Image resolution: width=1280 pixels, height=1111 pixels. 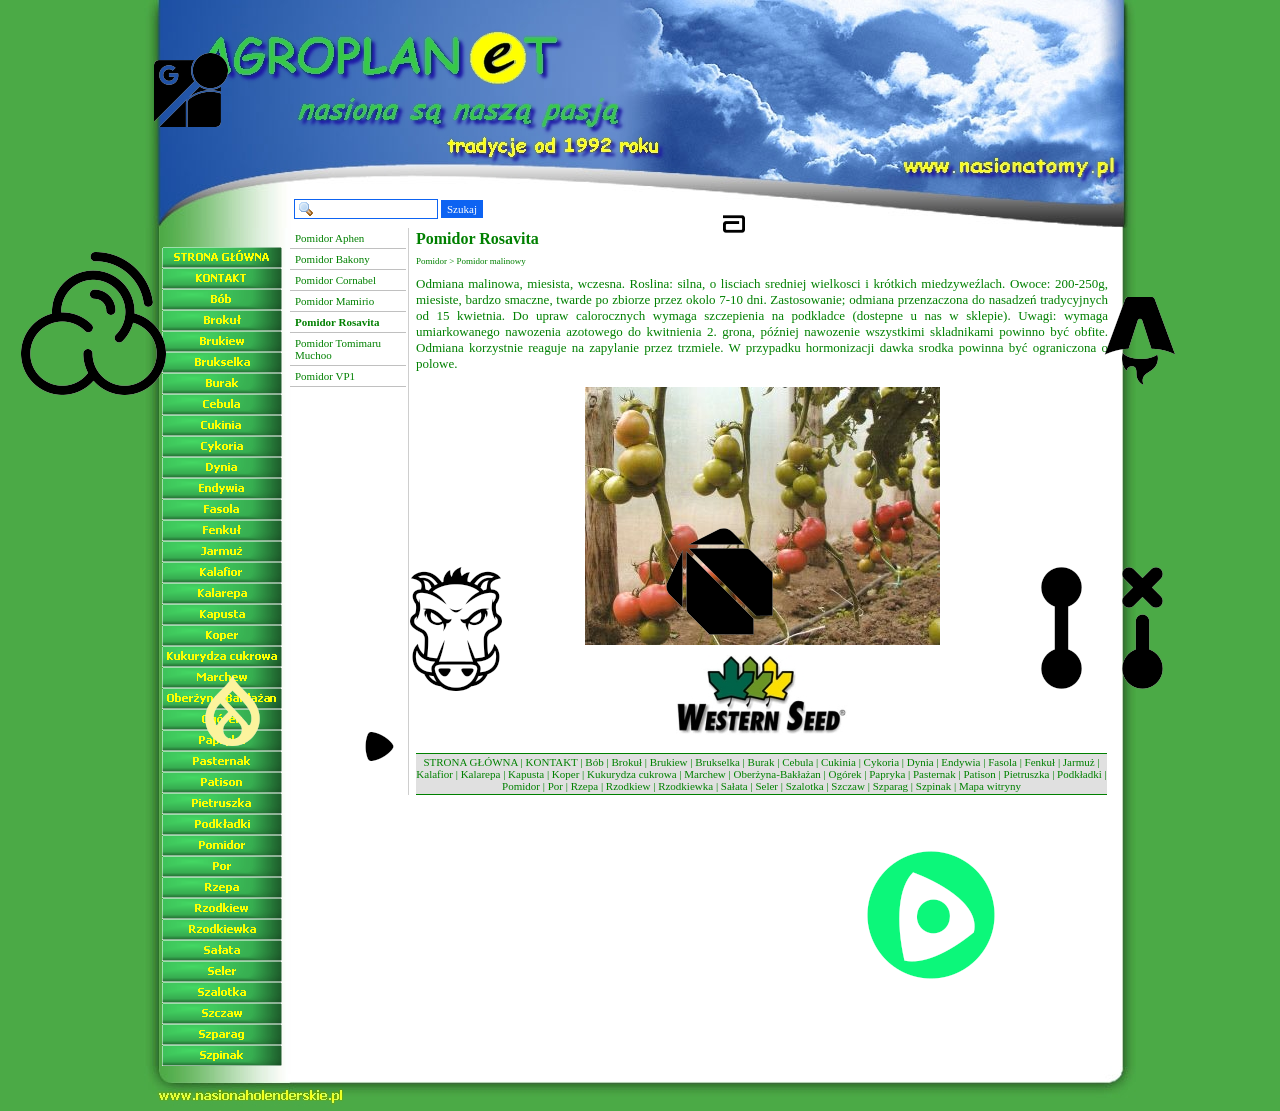 What do you see at coordinates (734, 224) in the screenshot?
I see `abbott company logo` at bounding box center [734, 224].